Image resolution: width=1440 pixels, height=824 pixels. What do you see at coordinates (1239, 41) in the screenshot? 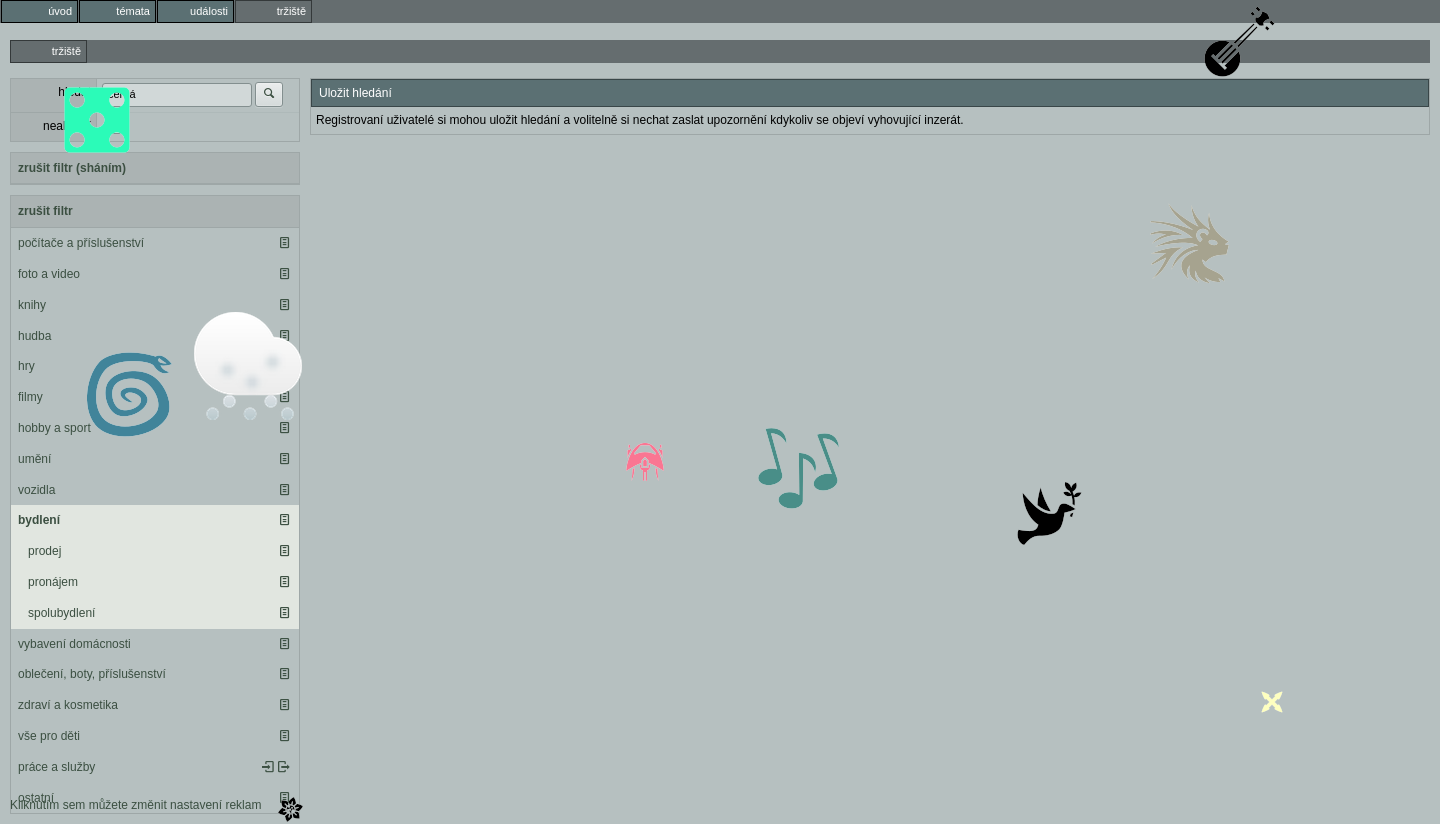
I see `access banjo or folk music content` at bounding box center [1239, 41].